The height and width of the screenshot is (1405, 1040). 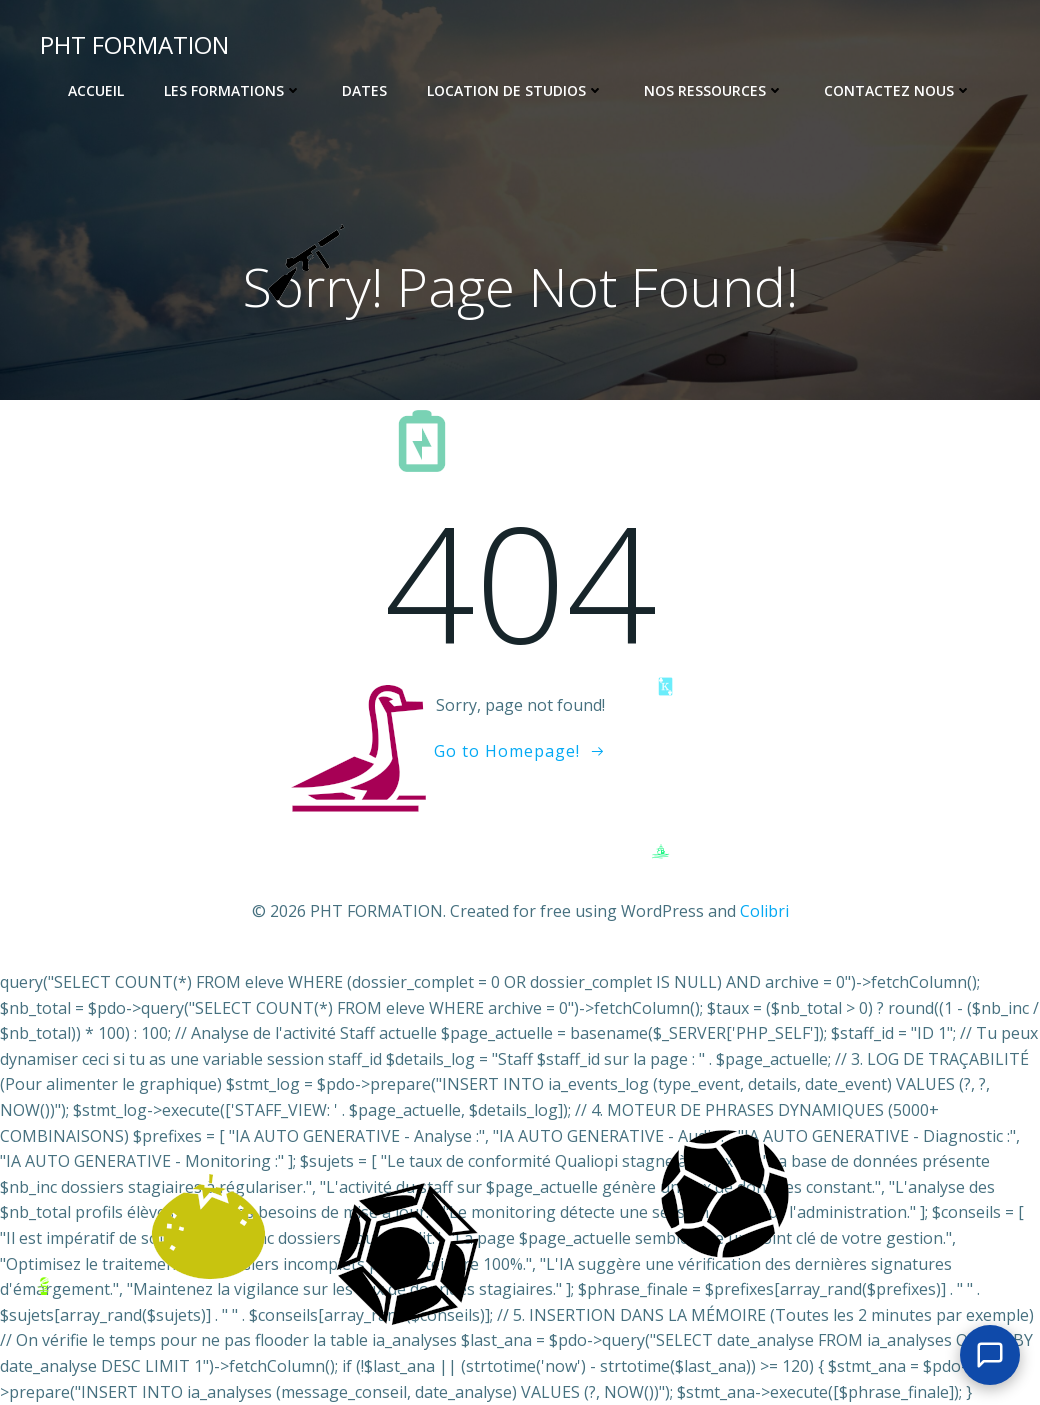 I want to click on in-game premium currency or gems, so click(x=408, y=1254).